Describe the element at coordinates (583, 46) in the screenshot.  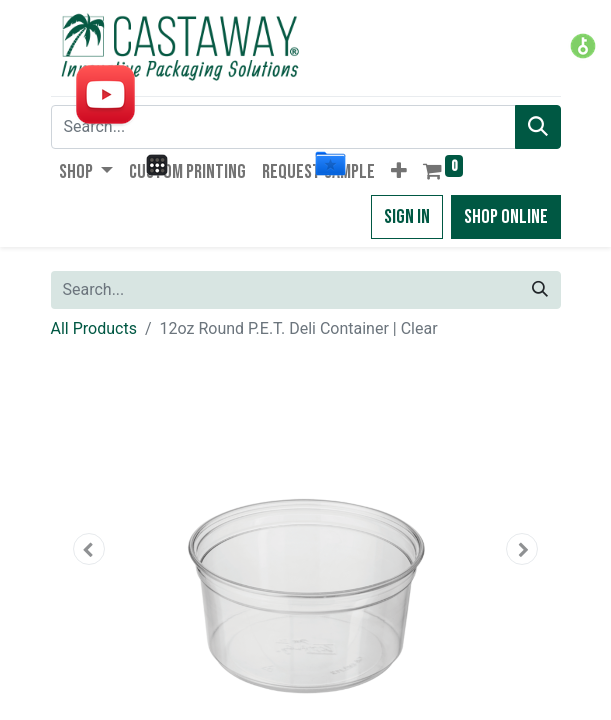
I see `indicates an unlocked or decrypted file/folder` at that location.